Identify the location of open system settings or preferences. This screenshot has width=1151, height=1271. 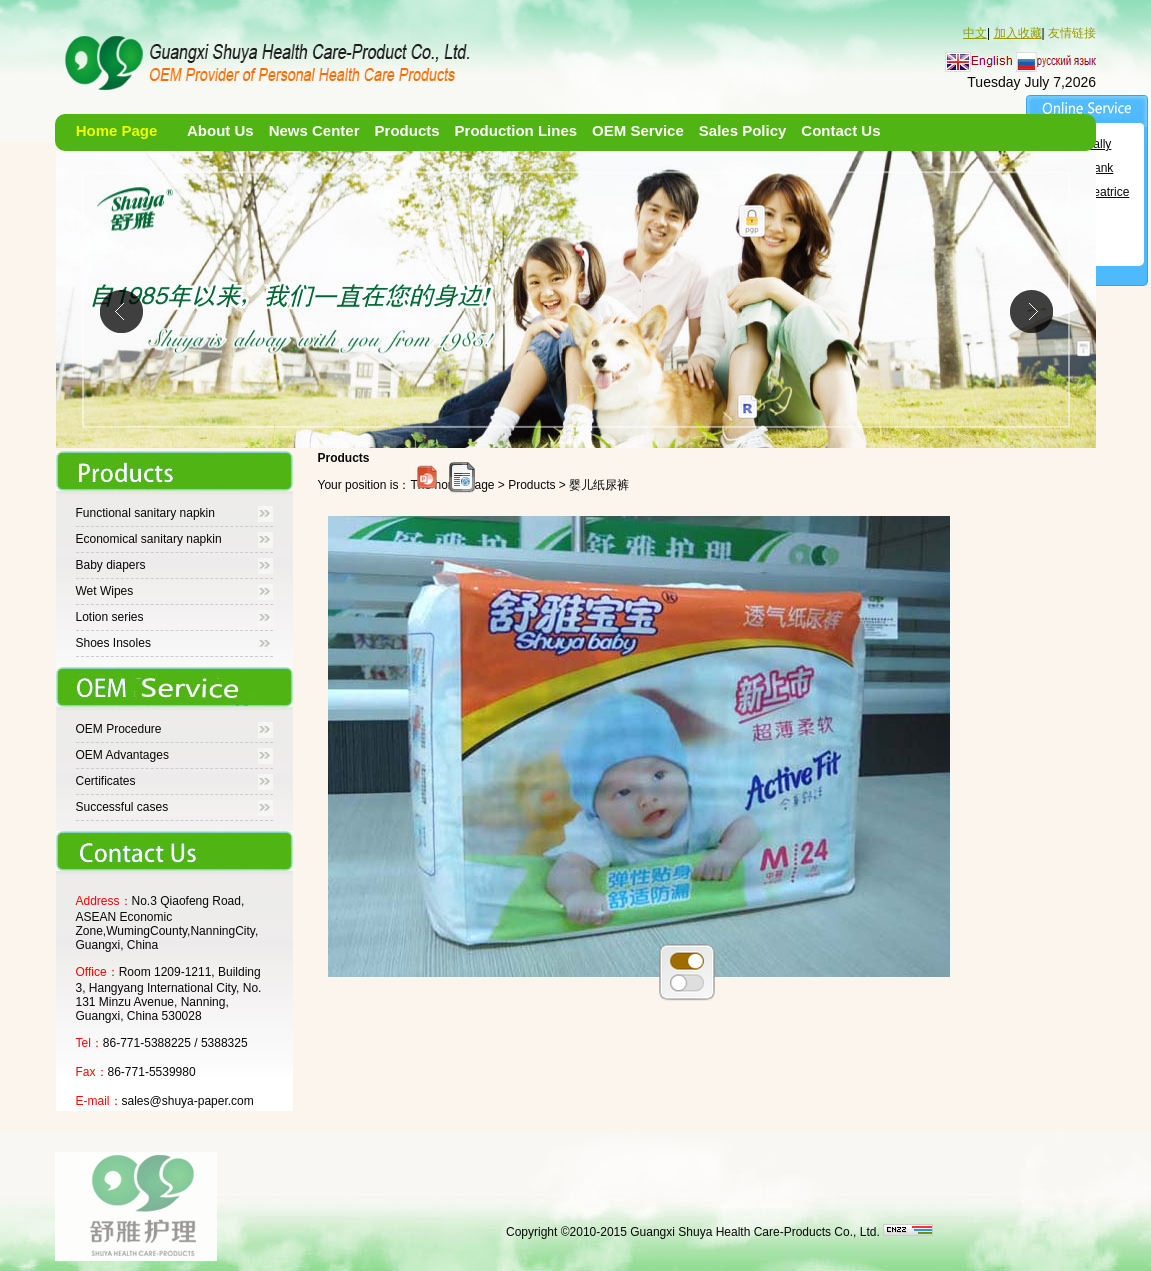
(687, 972).